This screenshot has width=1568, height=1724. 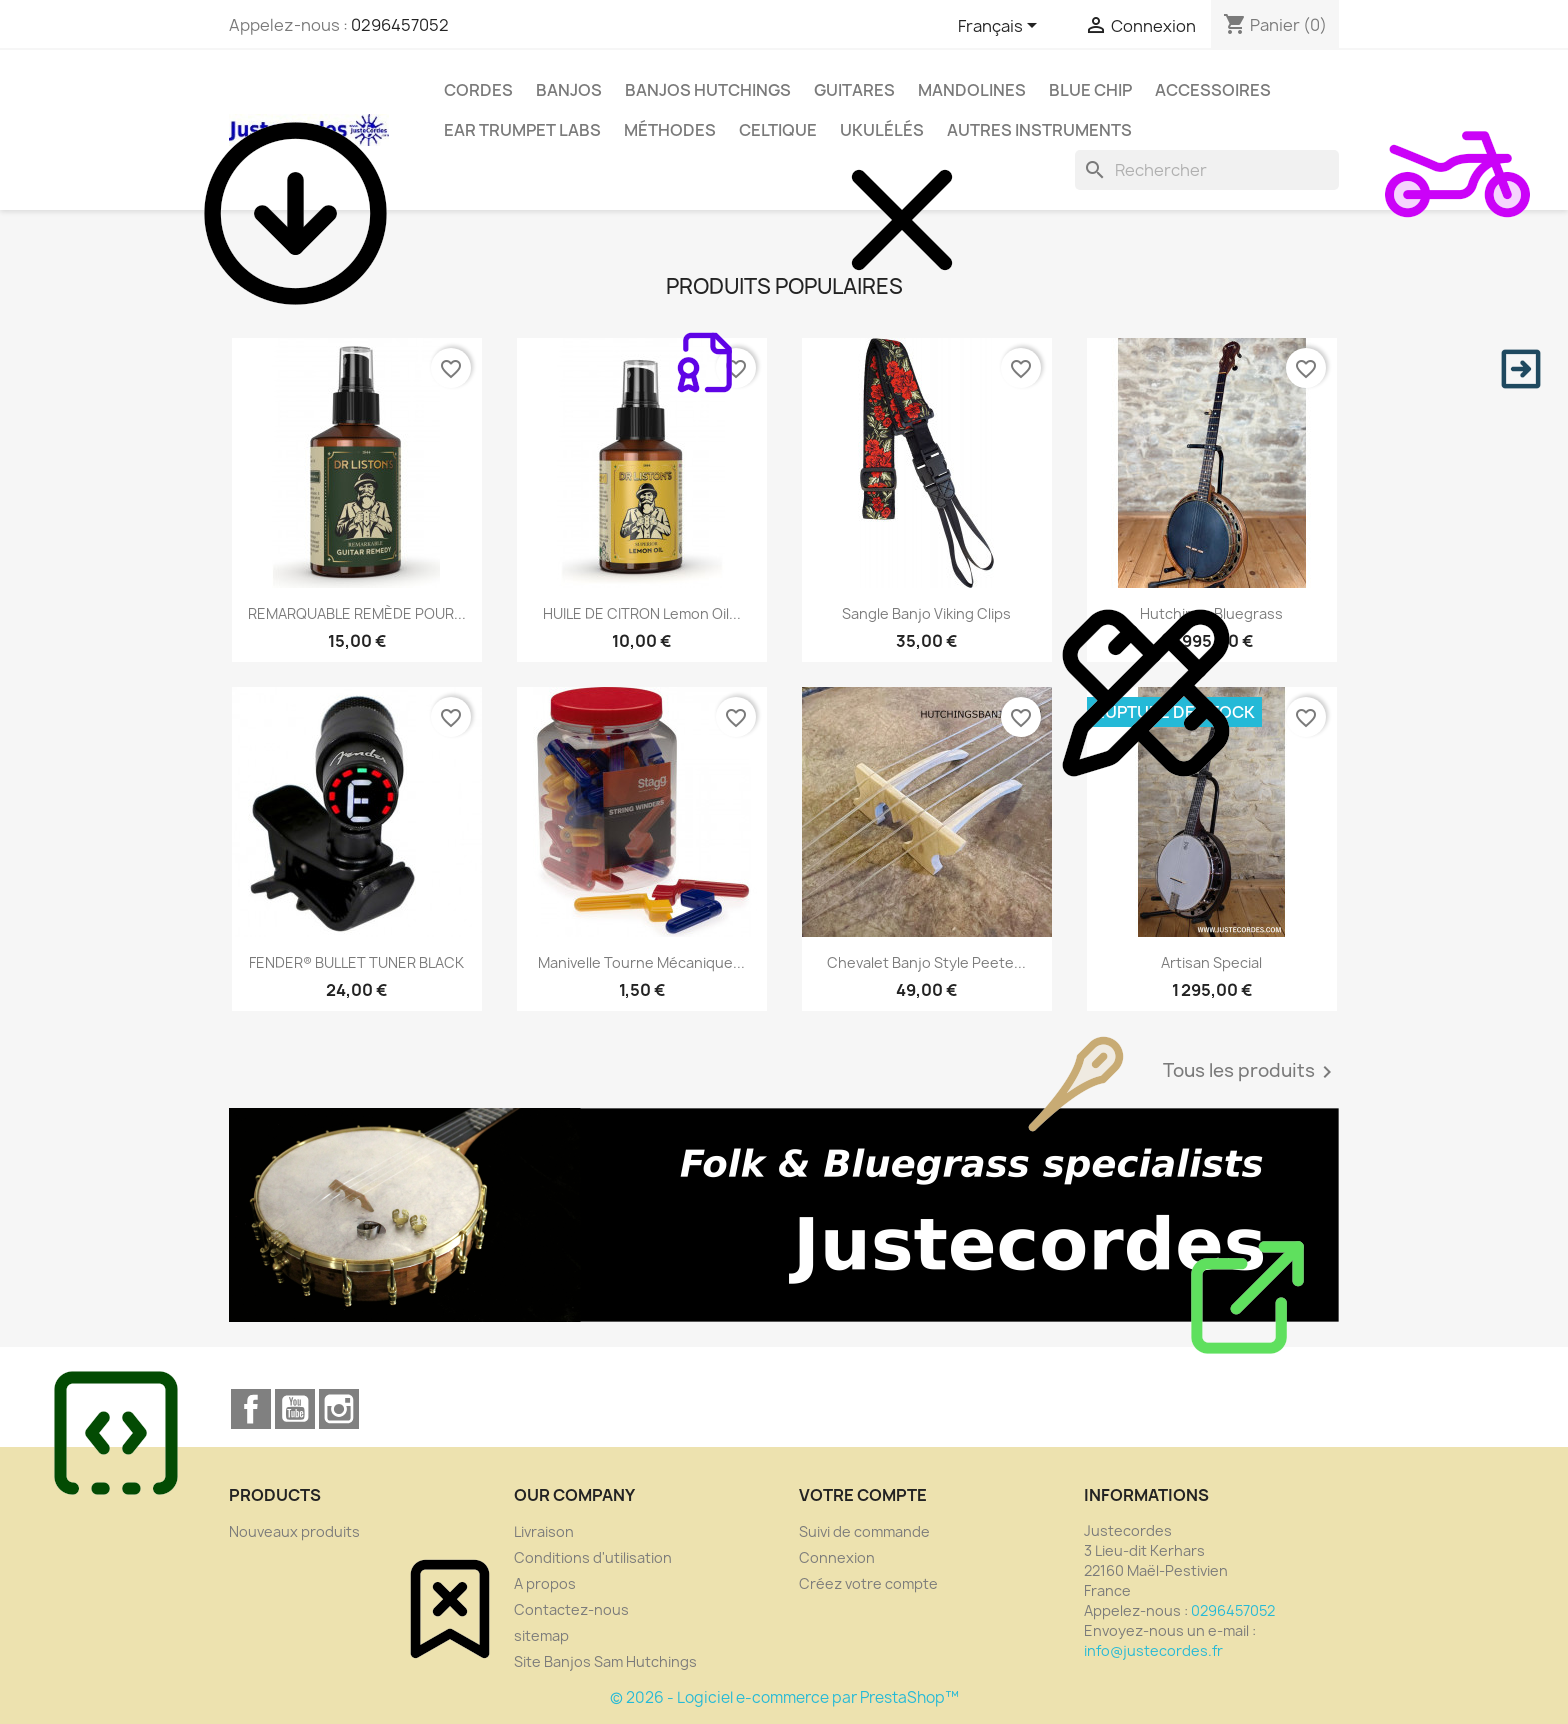 What do you see at coordinates (295, 213) in the screenshot?
I see `download file or content` at bounding box center [295, 213].